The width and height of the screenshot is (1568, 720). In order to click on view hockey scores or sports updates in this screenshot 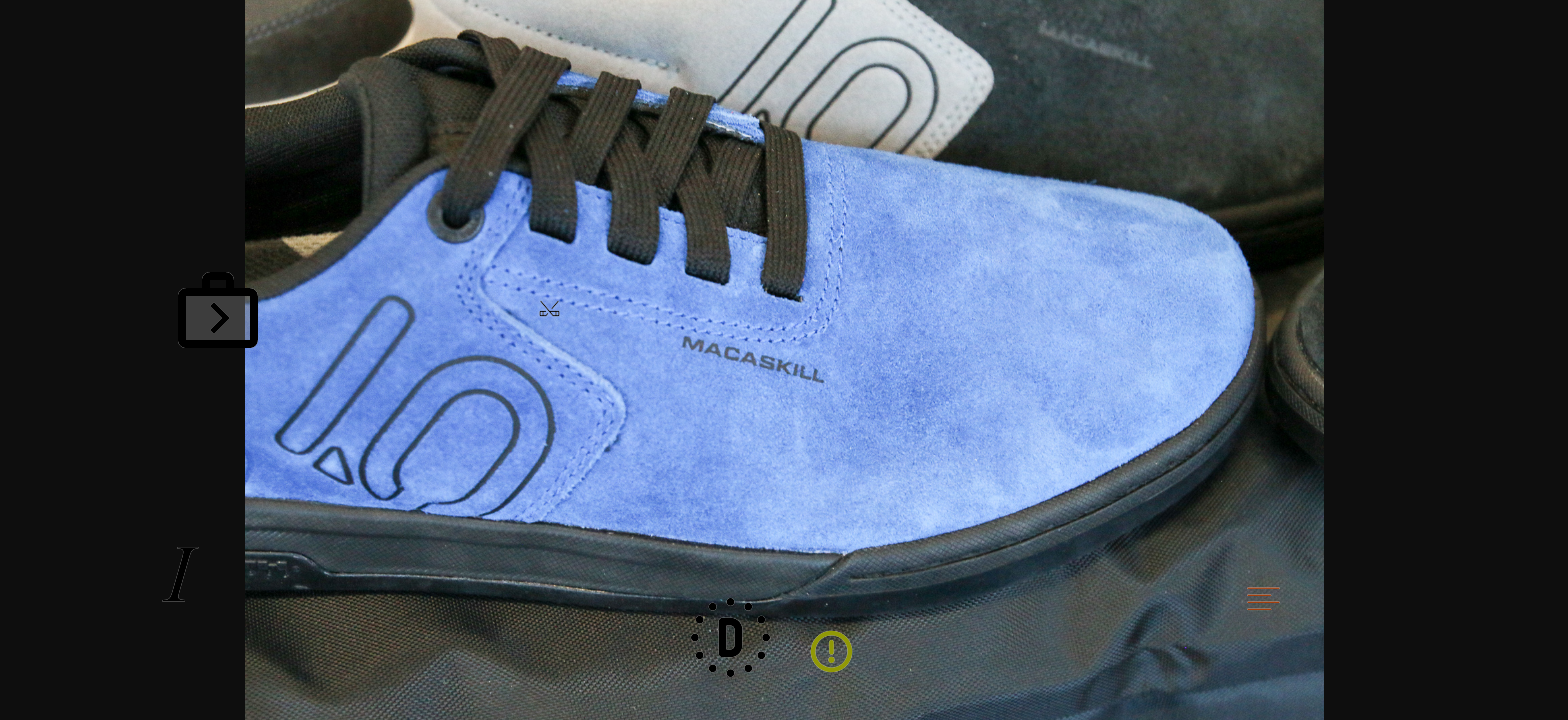, I will do `click(549, 308)`.